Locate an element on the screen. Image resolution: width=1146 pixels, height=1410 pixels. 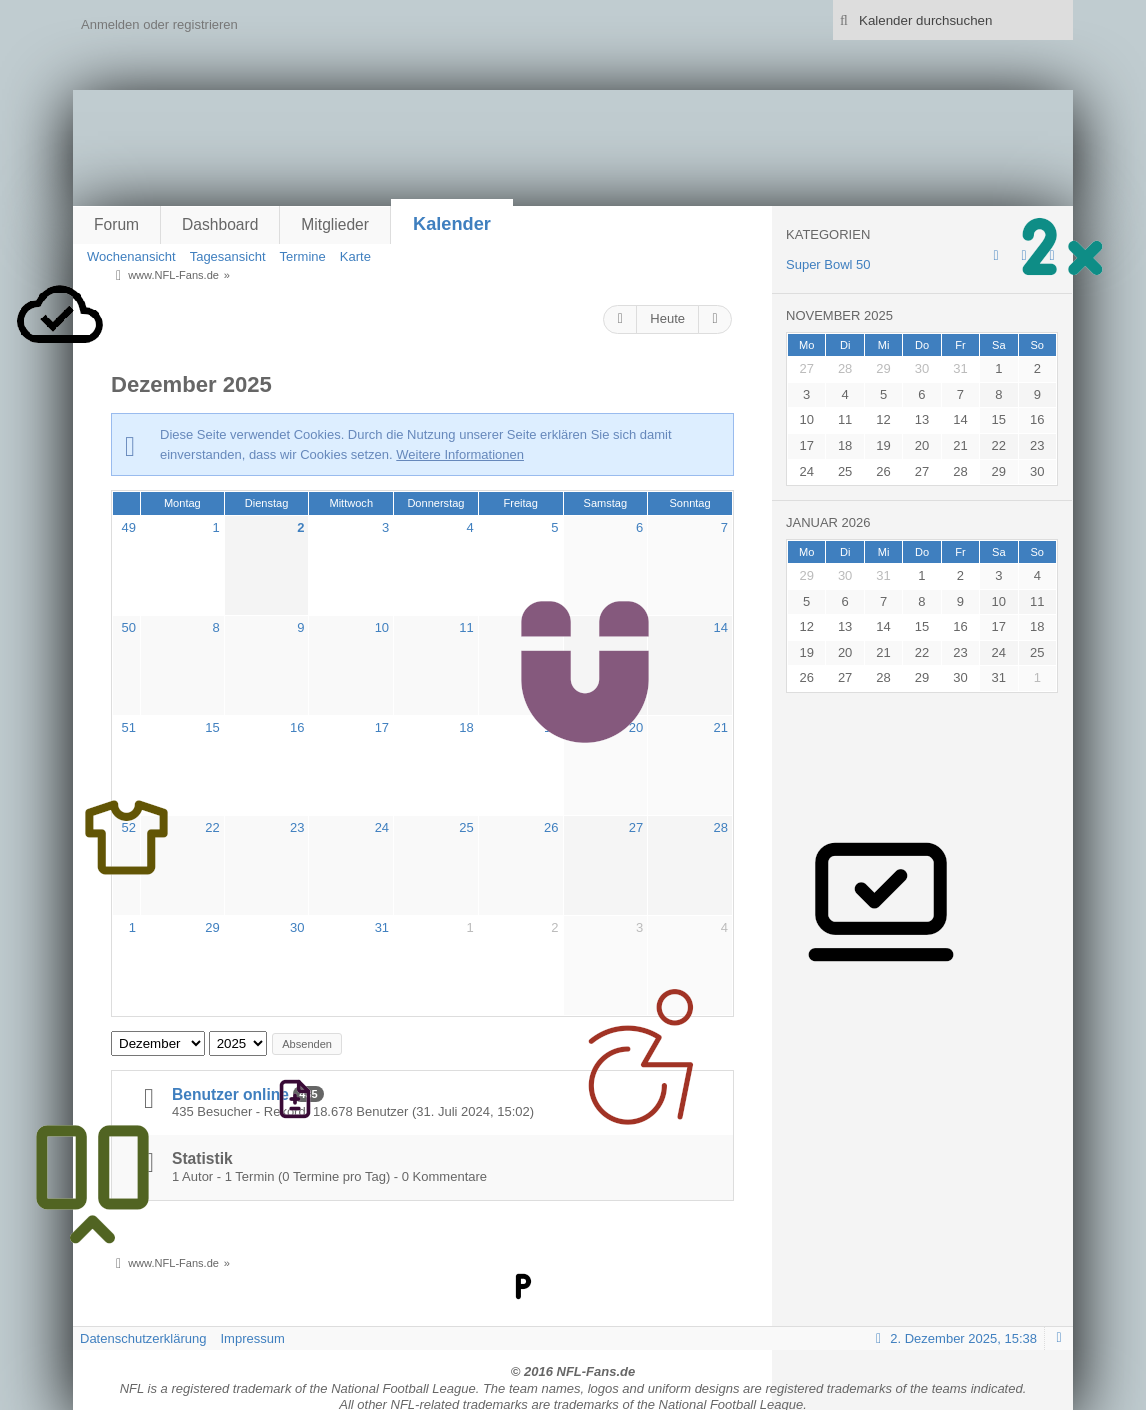
browse clothing or apparel items is located at coordinates (126, 837).